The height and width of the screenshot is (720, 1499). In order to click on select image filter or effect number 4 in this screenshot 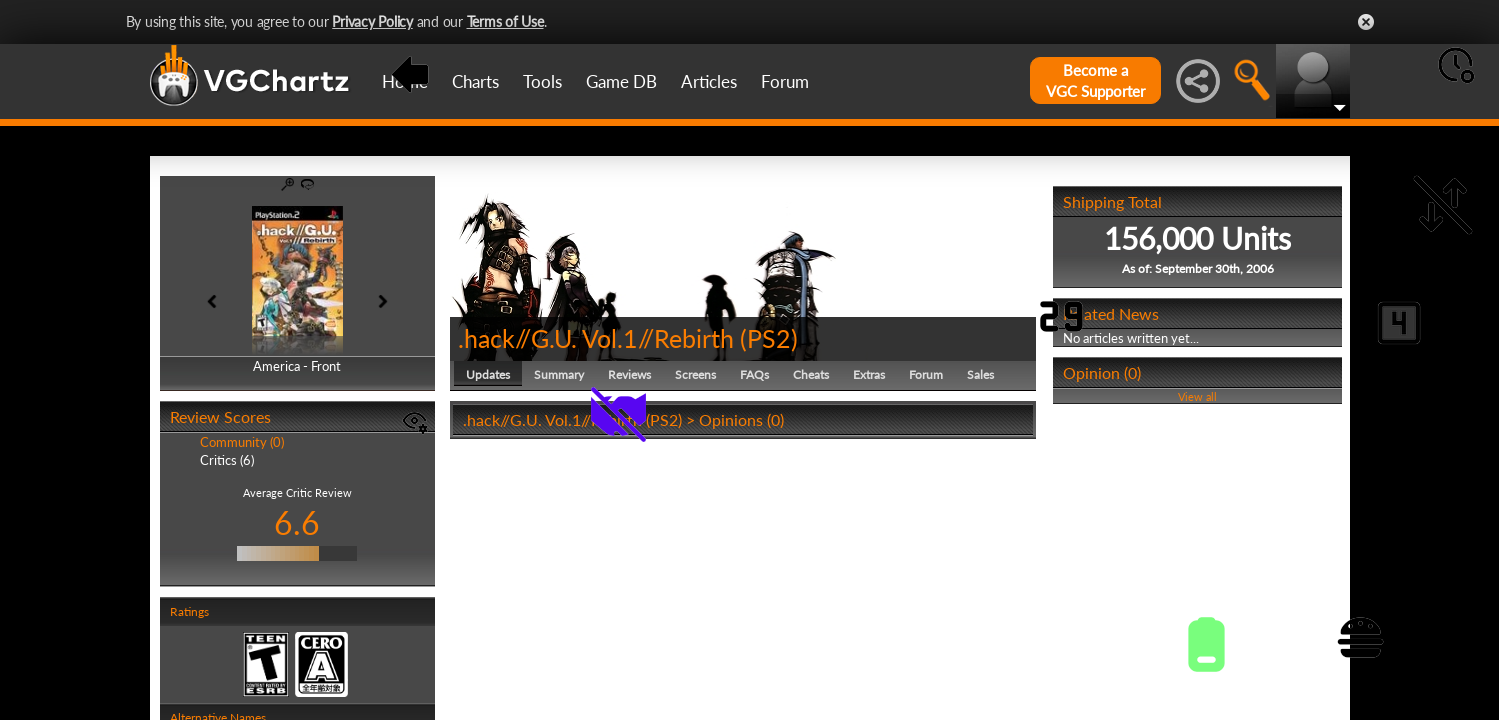, I will do `click(1399, 323)`.